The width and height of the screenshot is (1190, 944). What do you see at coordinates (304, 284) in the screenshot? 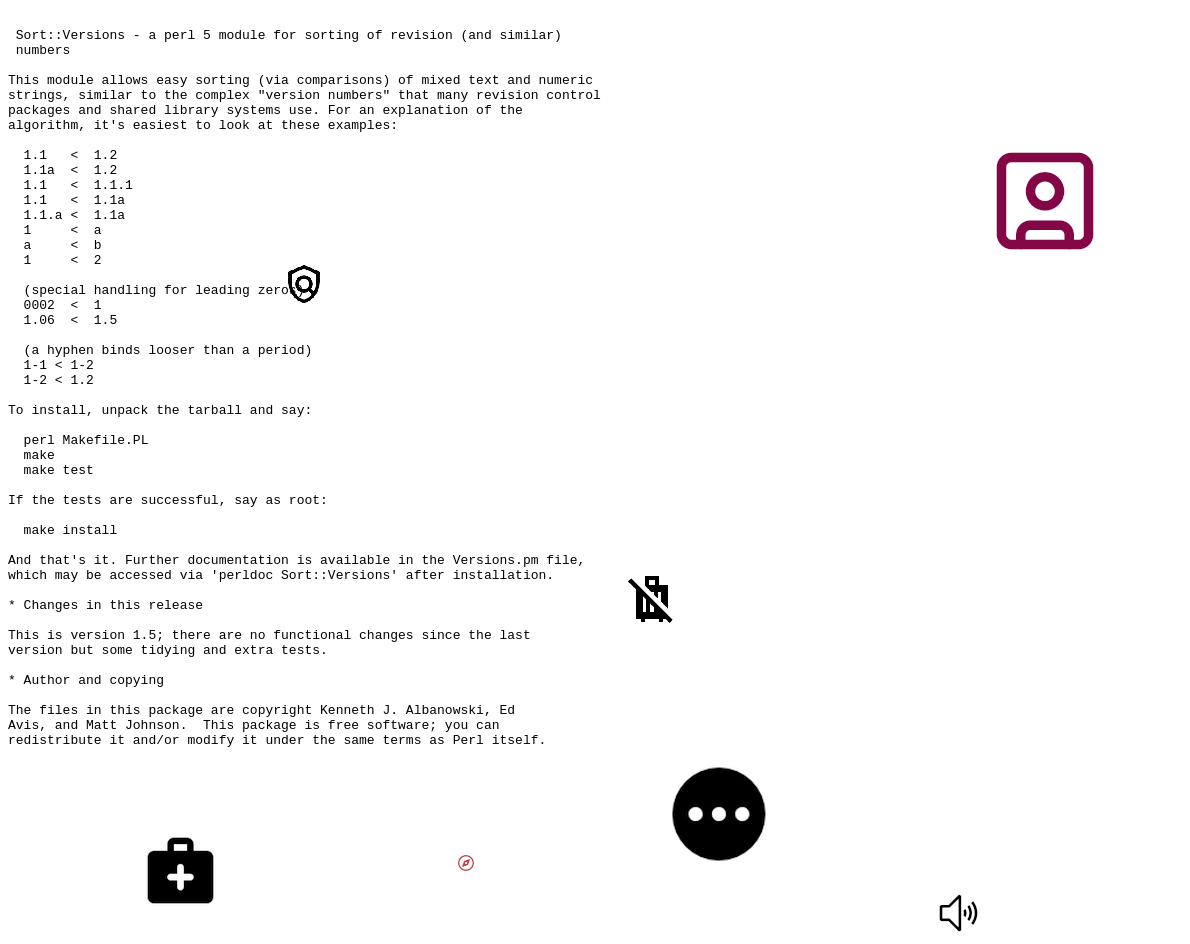
I see `view privacy policy or terms` at bounding box center [304, 284].